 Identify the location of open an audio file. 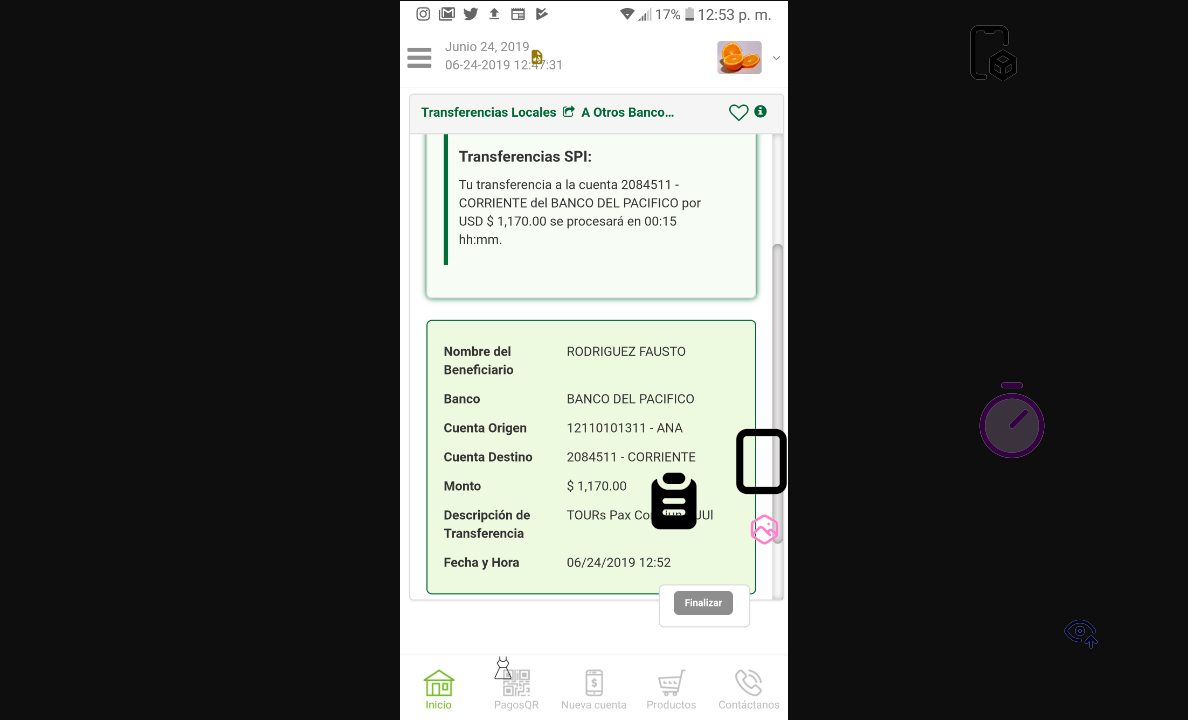
(537, 57).